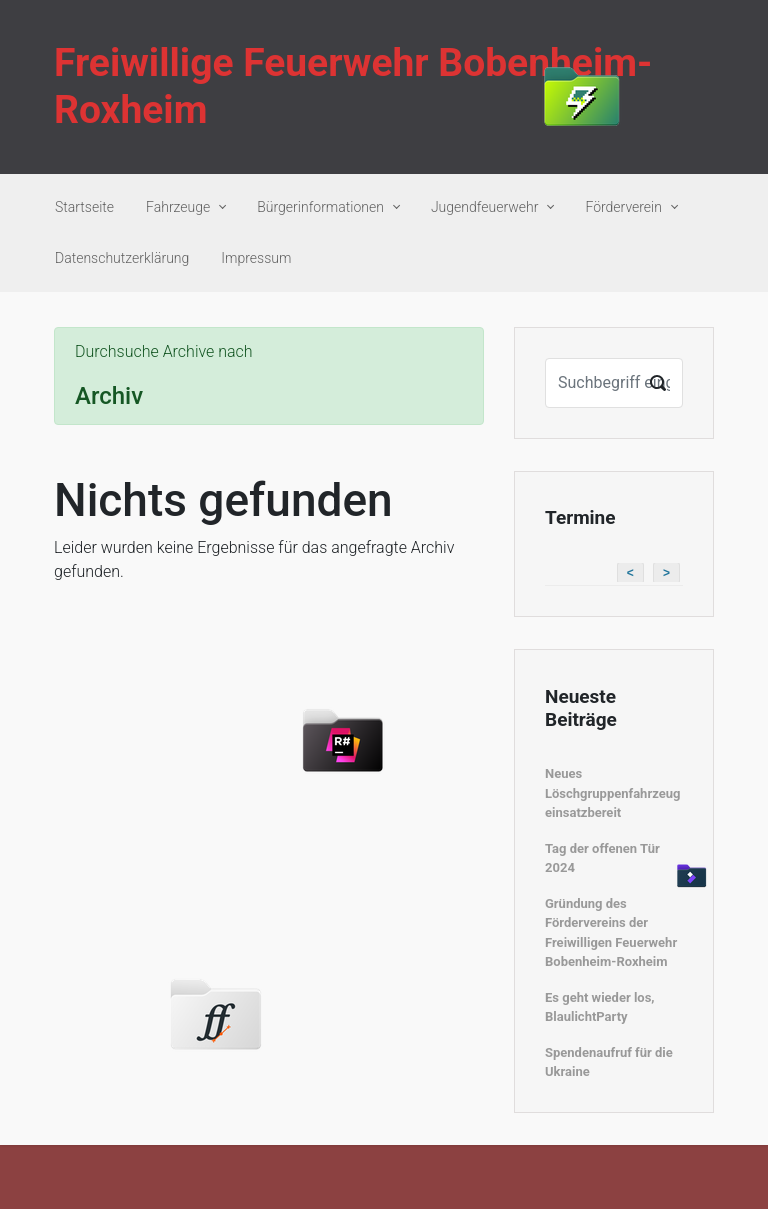 The height and width of the screenshot is (1209, 768). Describe the element at coordinates (581, 98) in the screenshot. I see `open your GameJolt games folder` at that location.